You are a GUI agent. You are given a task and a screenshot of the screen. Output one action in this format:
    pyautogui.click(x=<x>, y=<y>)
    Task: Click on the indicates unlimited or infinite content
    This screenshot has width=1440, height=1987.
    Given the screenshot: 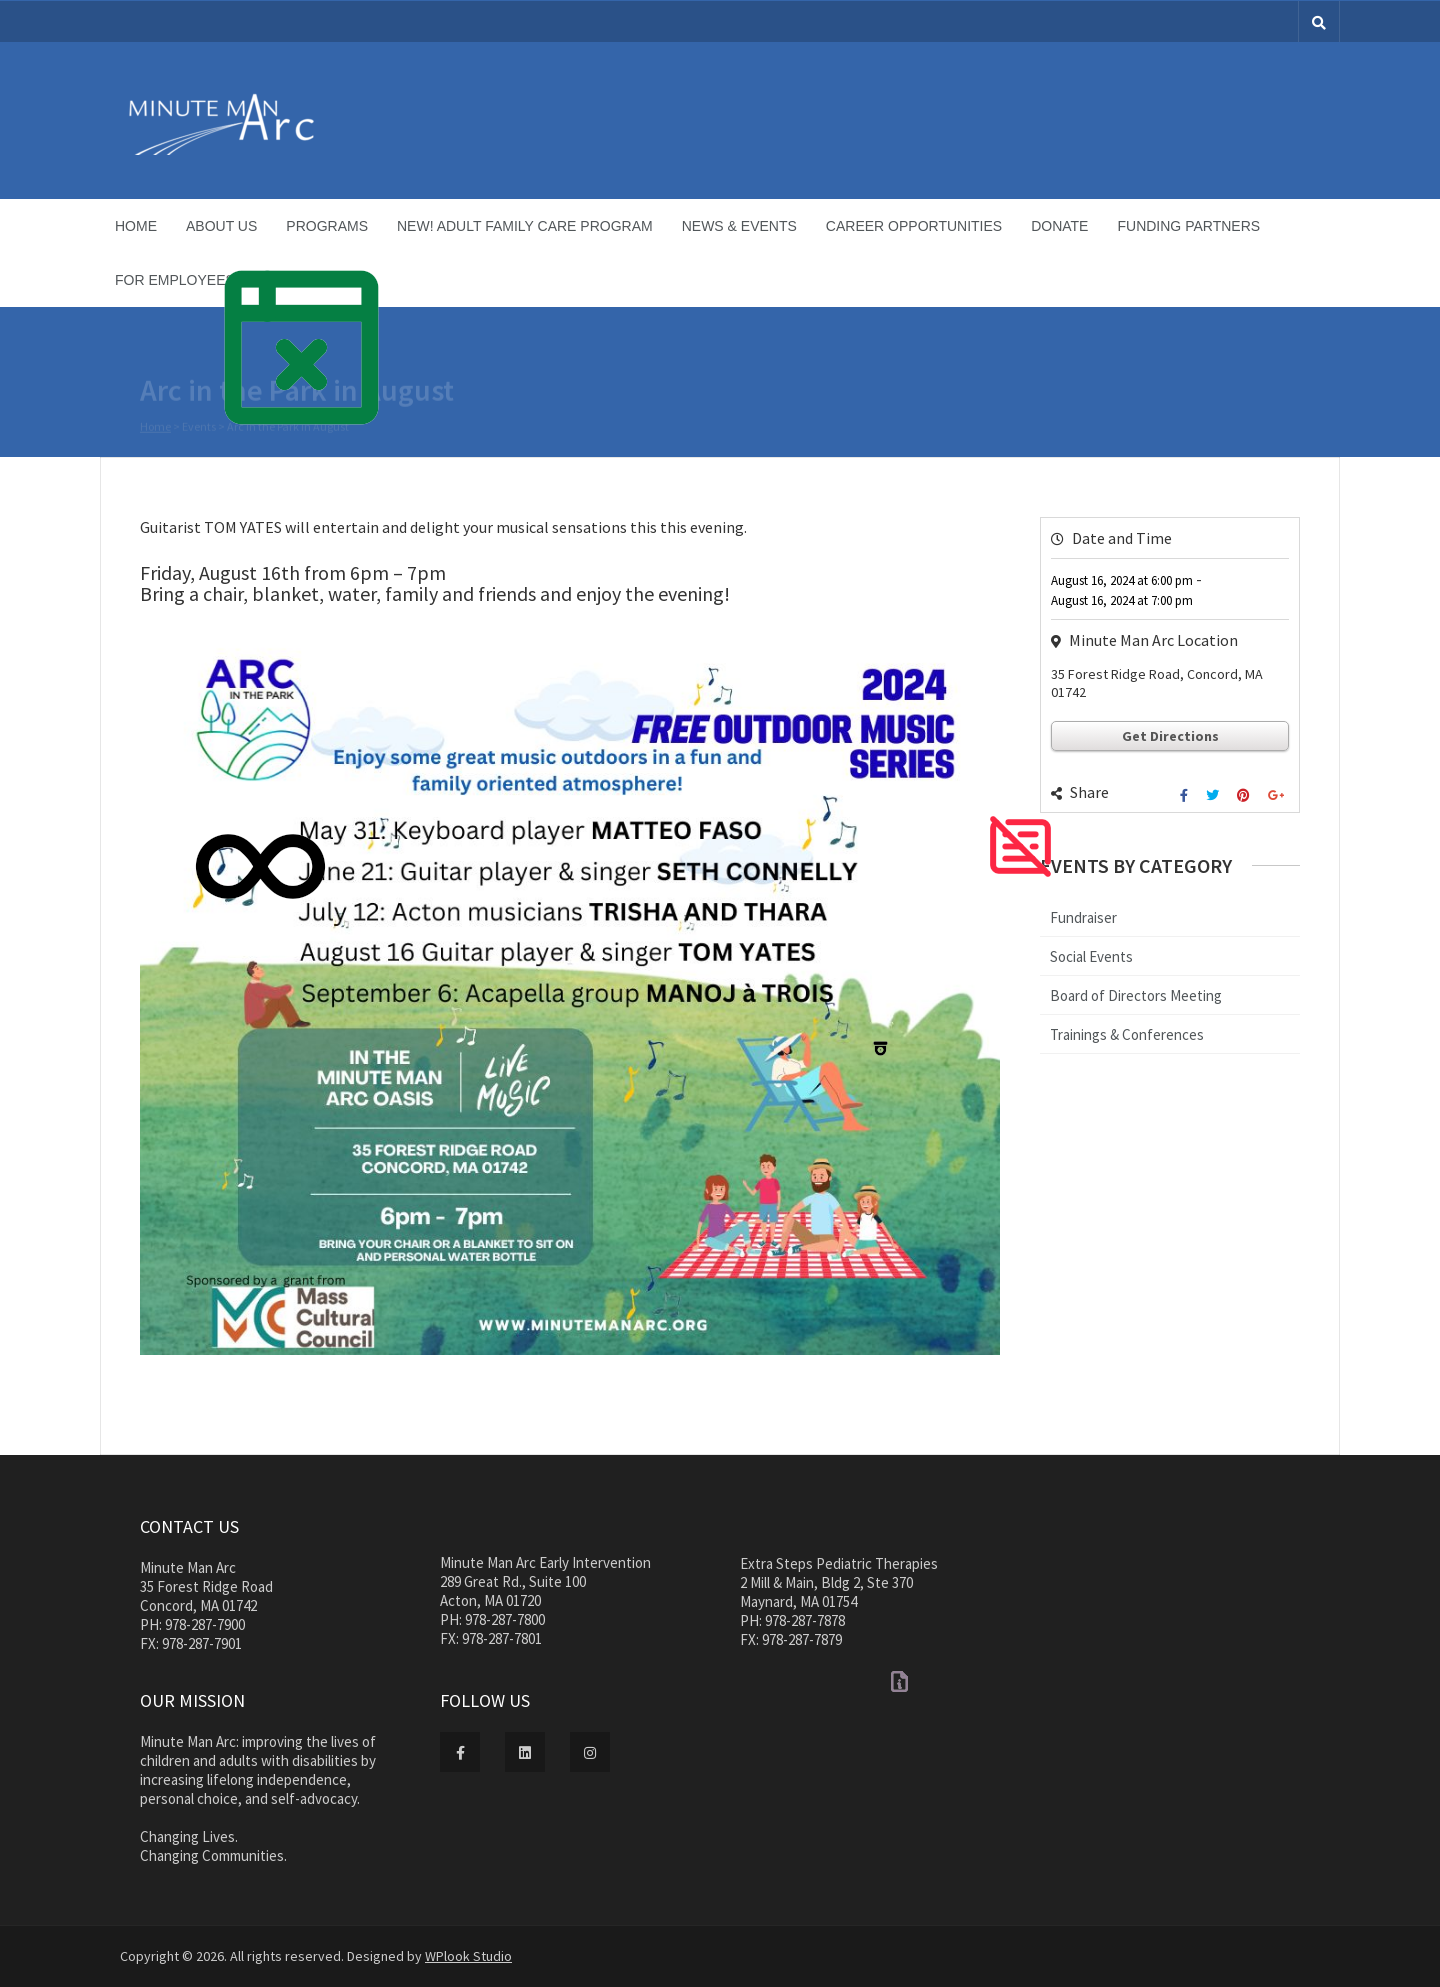 What is the action you would take?
    pyautogui.click(x=260, y=866)
    